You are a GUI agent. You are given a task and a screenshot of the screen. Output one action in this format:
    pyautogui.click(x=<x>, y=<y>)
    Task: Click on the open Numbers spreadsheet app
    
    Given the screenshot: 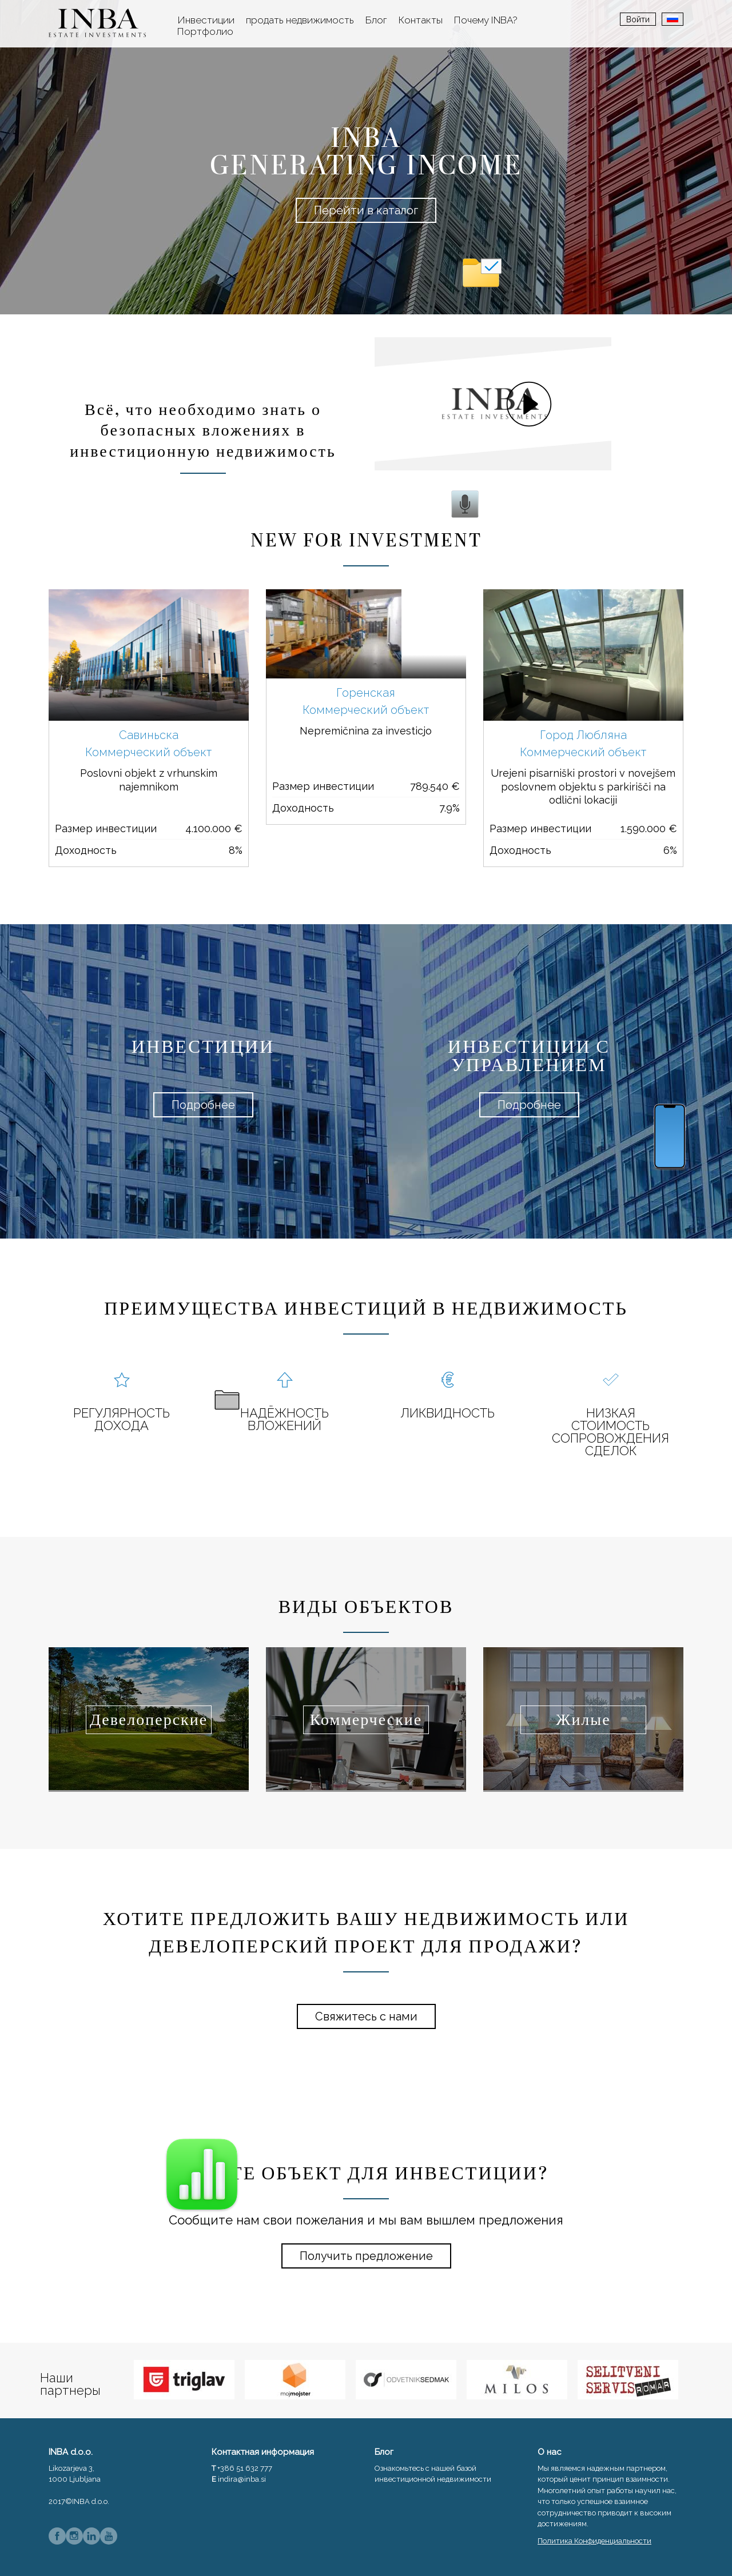 What is the action you would take?
    pyautogui.click(x=202, y=2174)
    